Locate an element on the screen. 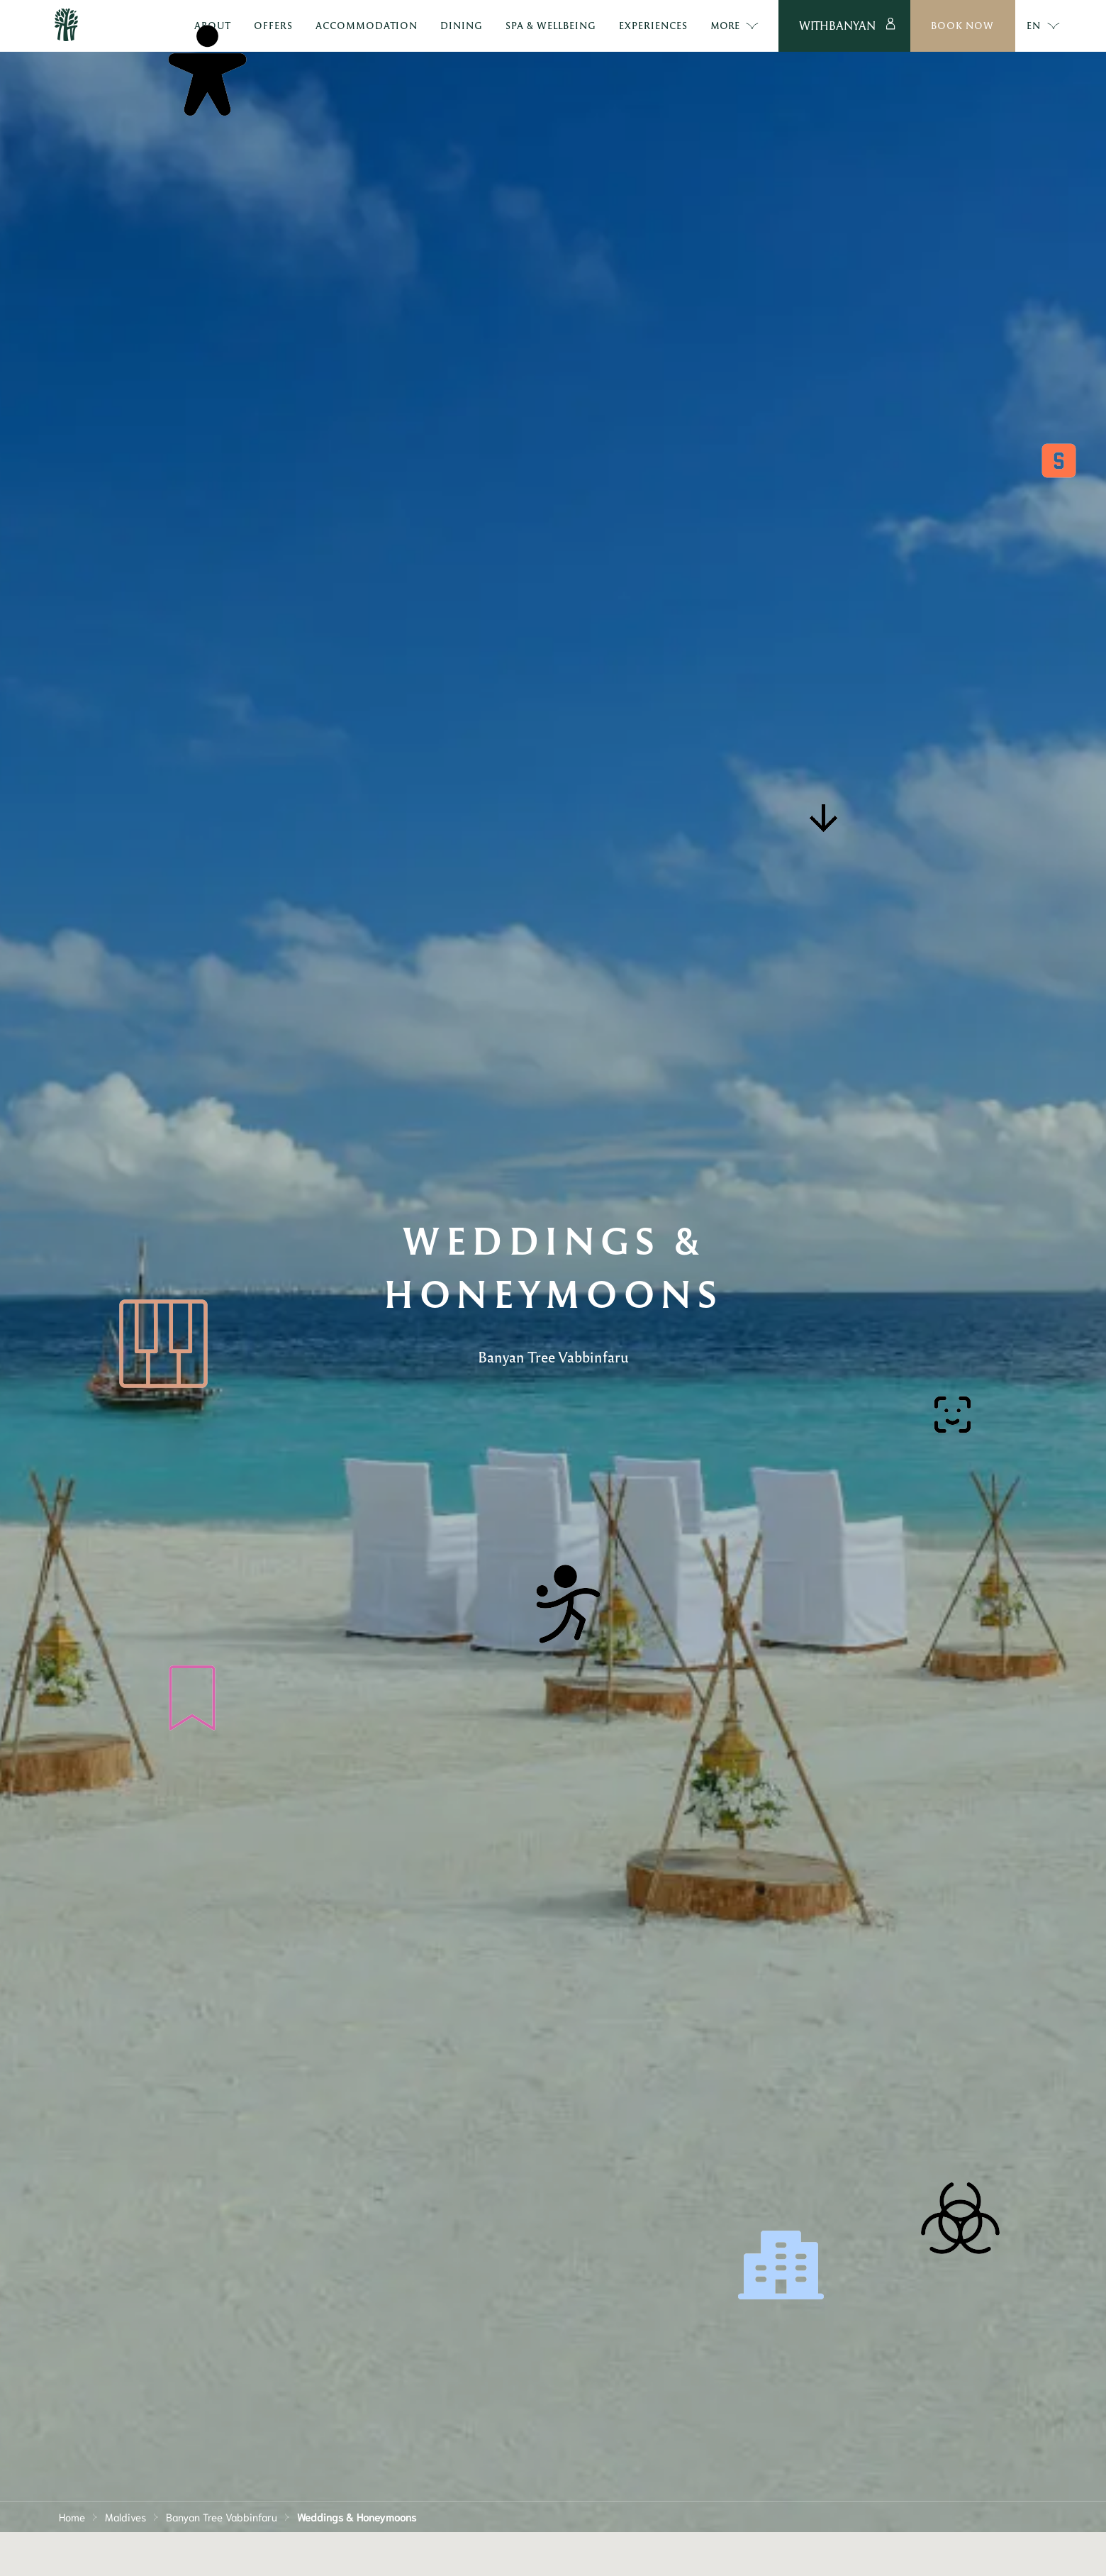 This screenshot has width=1106, height=2576. access sports or athletic activities is located at coordinates (565, 1602).